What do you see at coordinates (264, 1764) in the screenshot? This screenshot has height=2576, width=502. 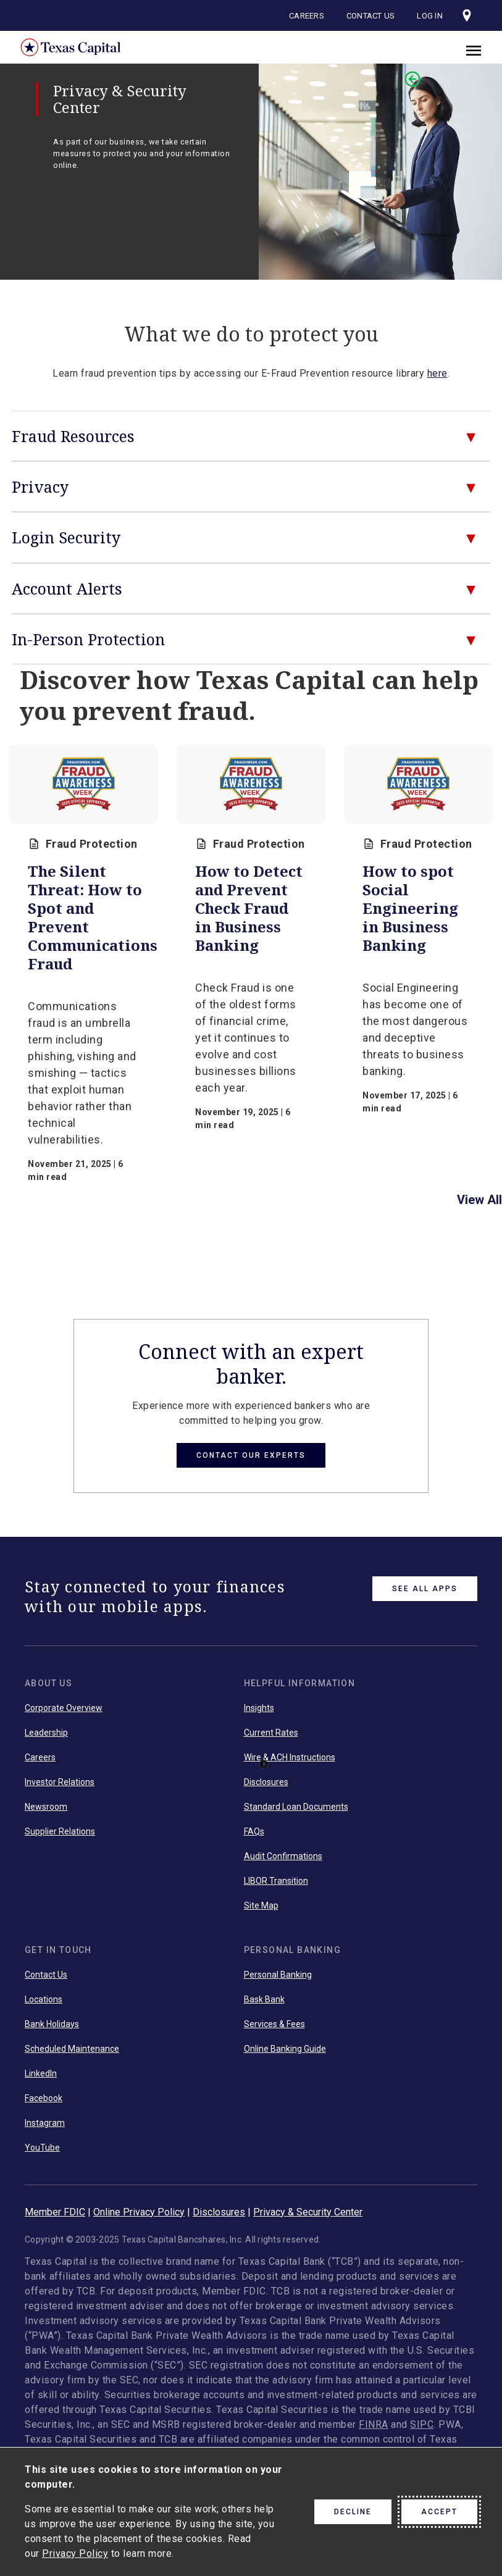 I see `xbox controller B button indicator` at bounding box center [264, 1764].